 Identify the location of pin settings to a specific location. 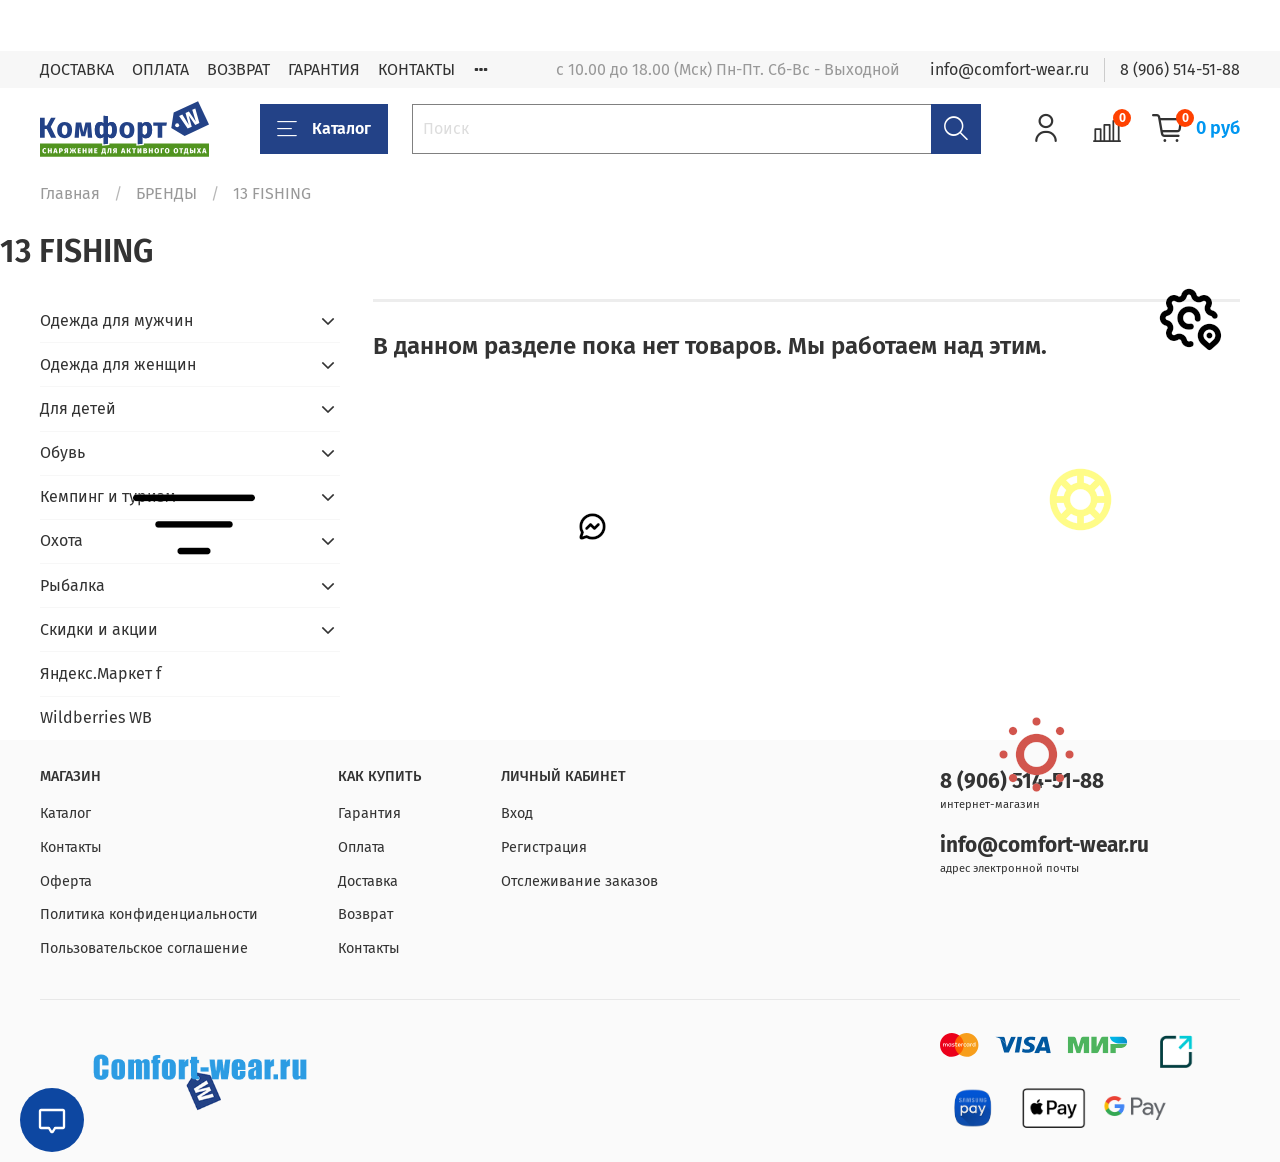
(1189, 318).